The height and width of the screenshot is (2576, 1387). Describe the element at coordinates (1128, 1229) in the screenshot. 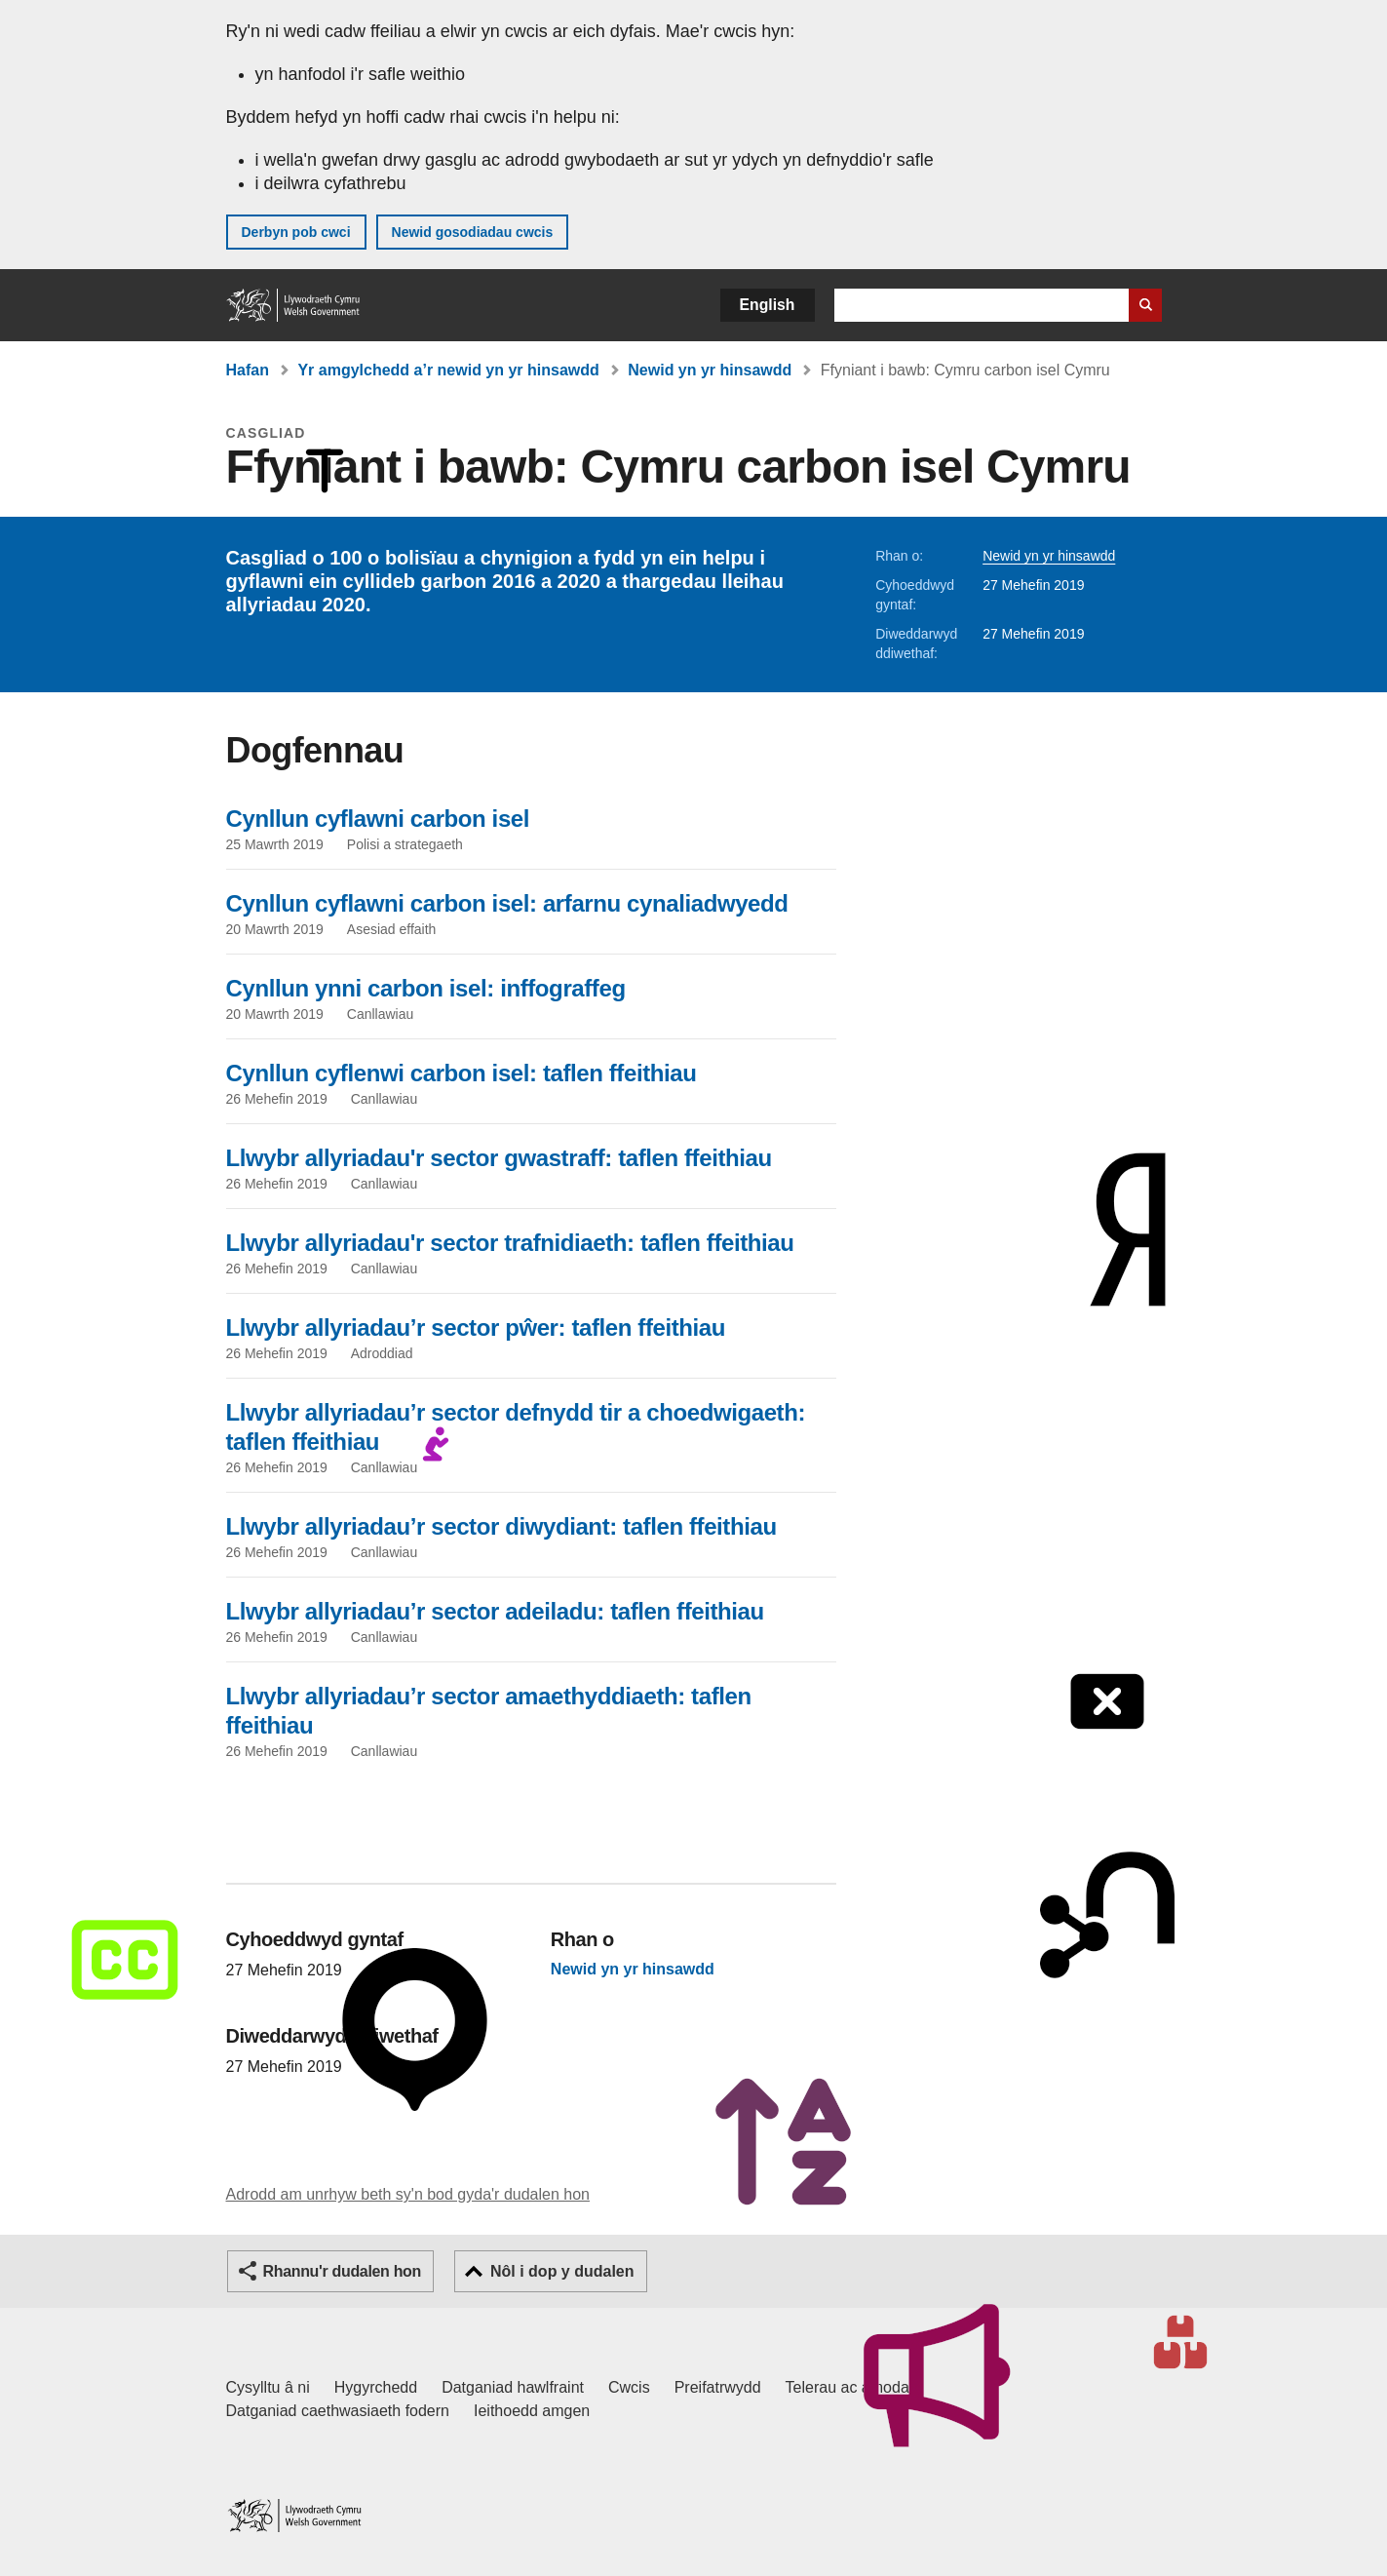

I see `open Yandex services` at that location.